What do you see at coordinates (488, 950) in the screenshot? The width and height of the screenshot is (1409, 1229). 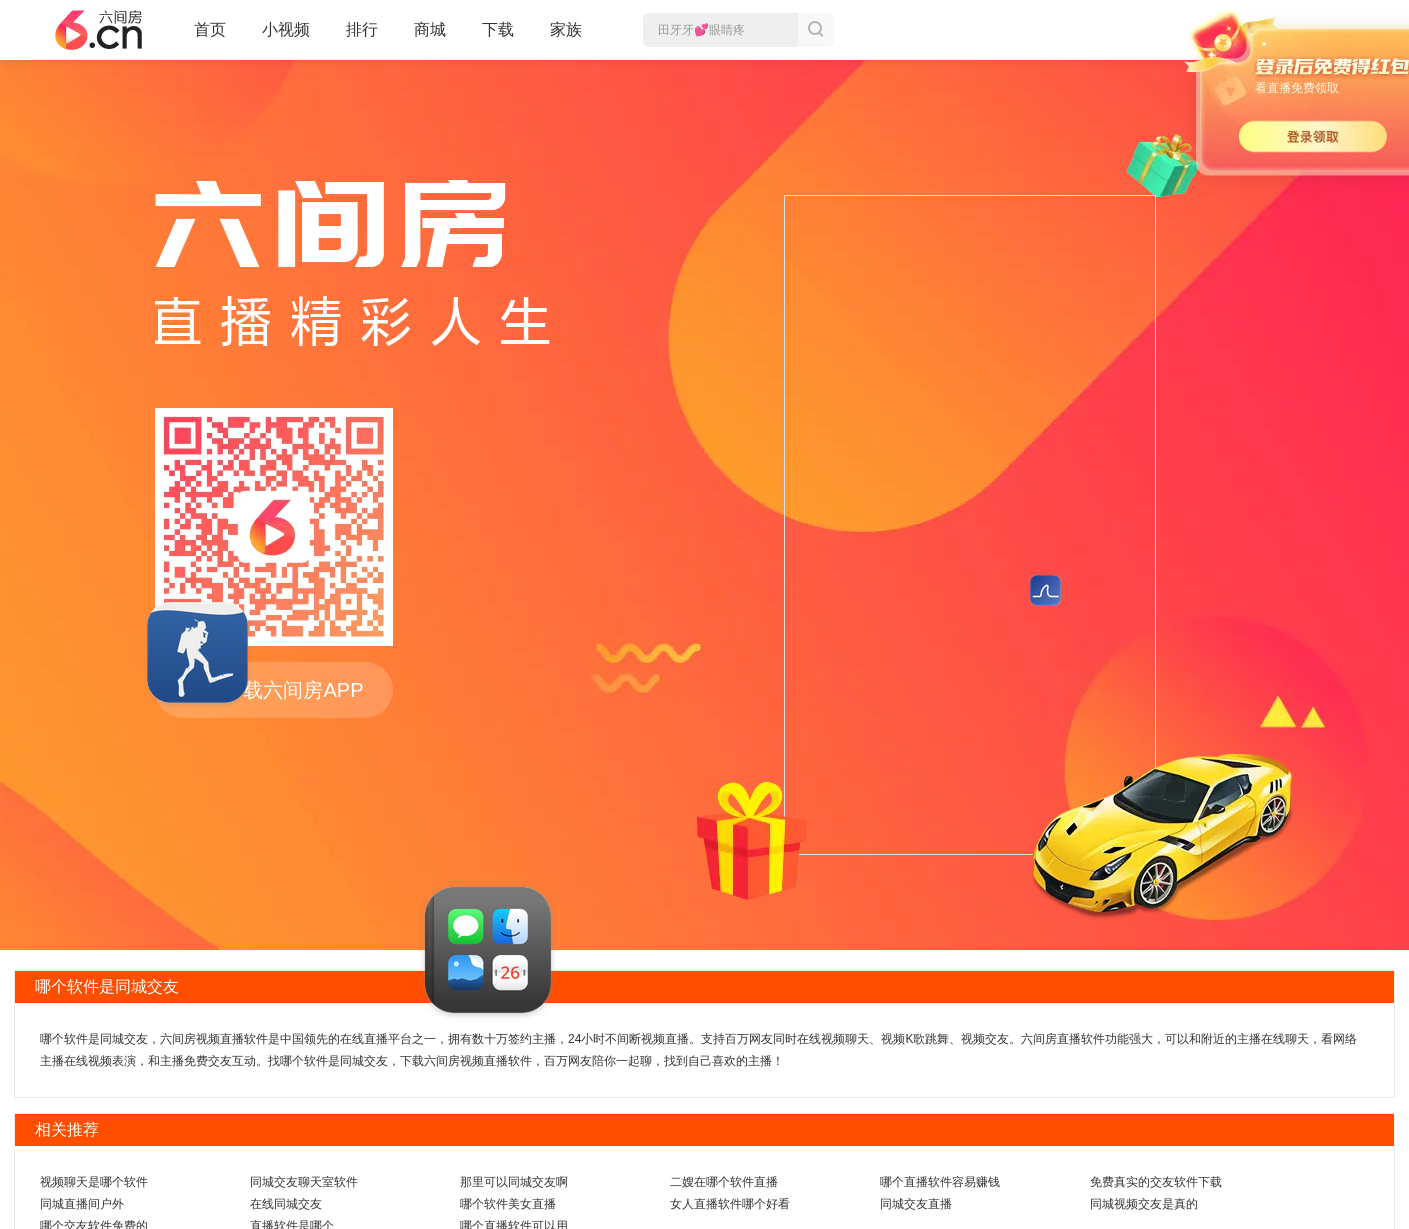 I see `preview and browse installed app icons` at bounding box center [488, 950].